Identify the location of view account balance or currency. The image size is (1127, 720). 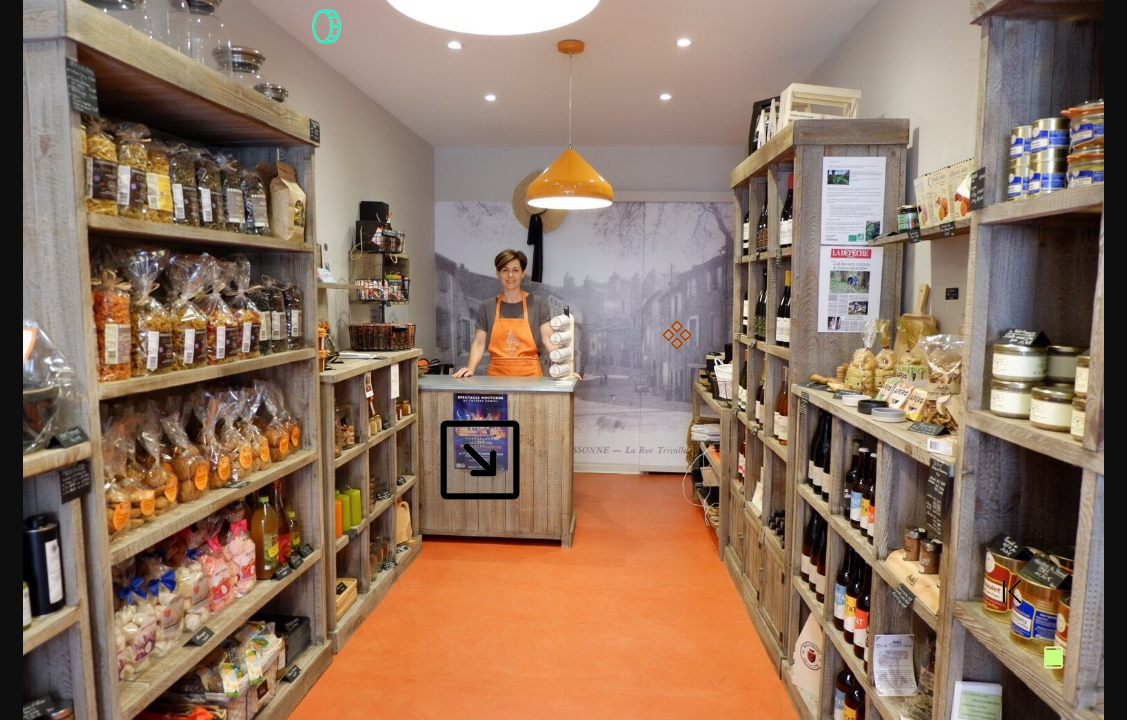
(326, 26).